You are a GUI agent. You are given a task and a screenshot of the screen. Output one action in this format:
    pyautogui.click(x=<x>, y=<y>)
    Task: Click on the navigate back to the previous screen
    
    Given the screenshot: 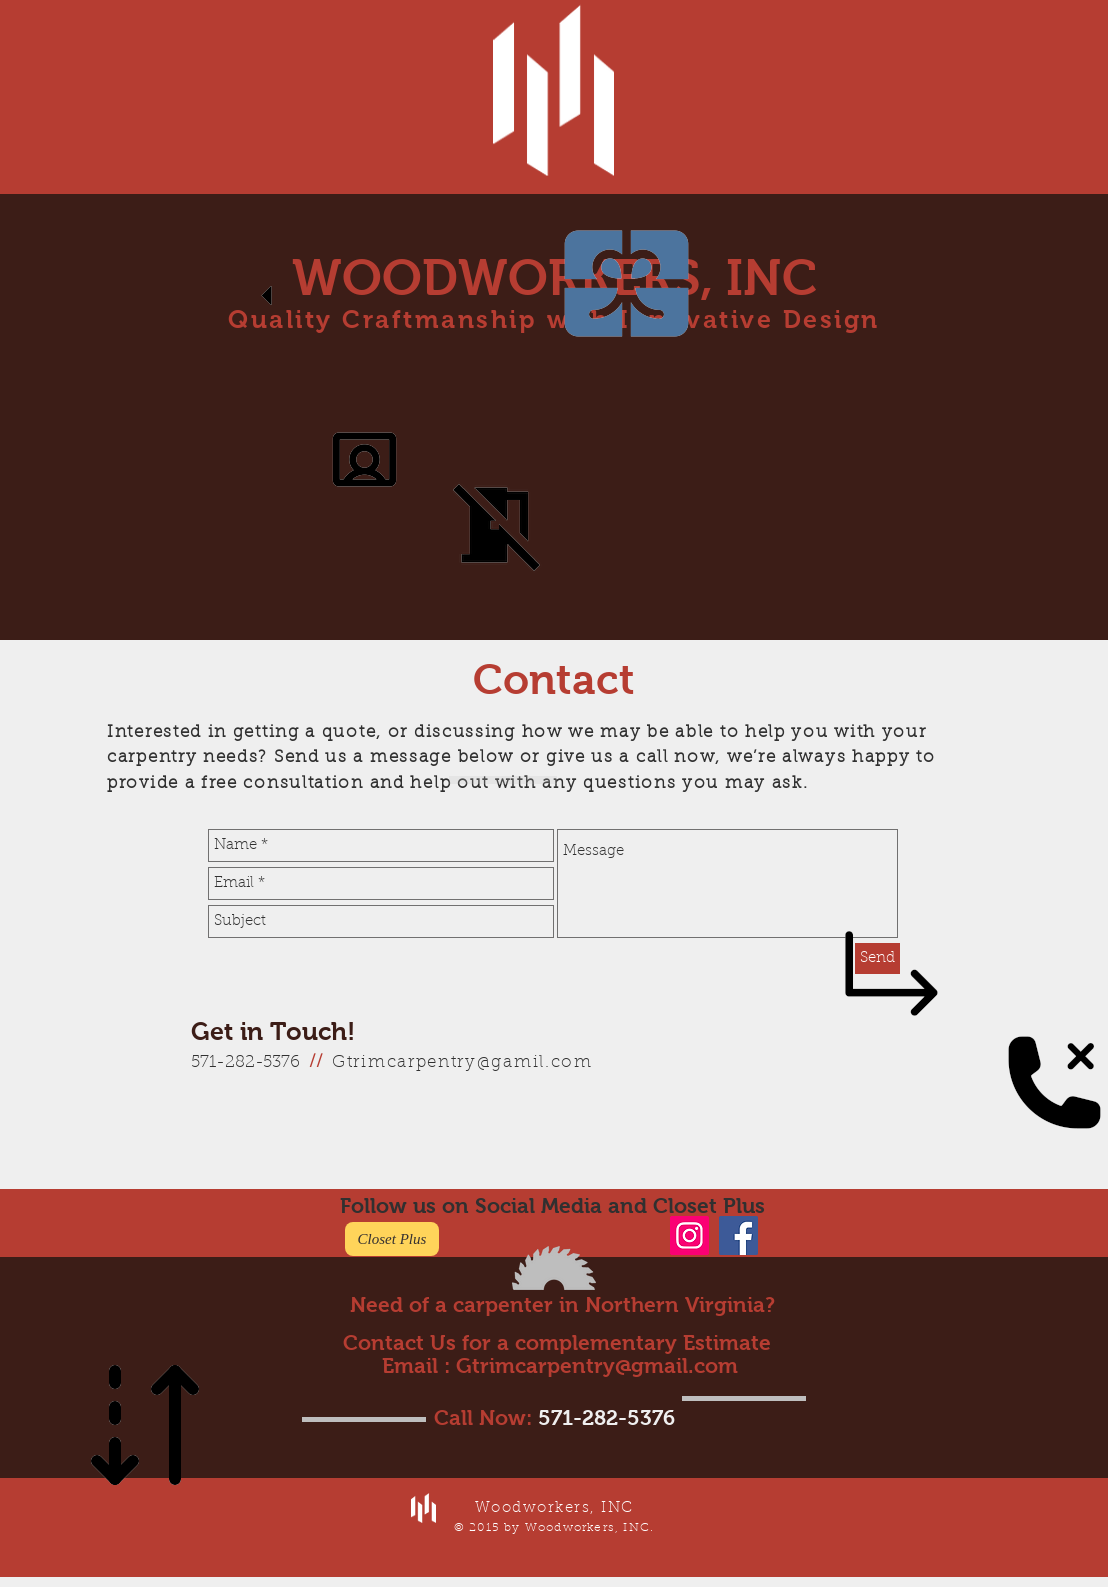 What is the action you would take?
    pyautogui.click(x=266, y=295)
    